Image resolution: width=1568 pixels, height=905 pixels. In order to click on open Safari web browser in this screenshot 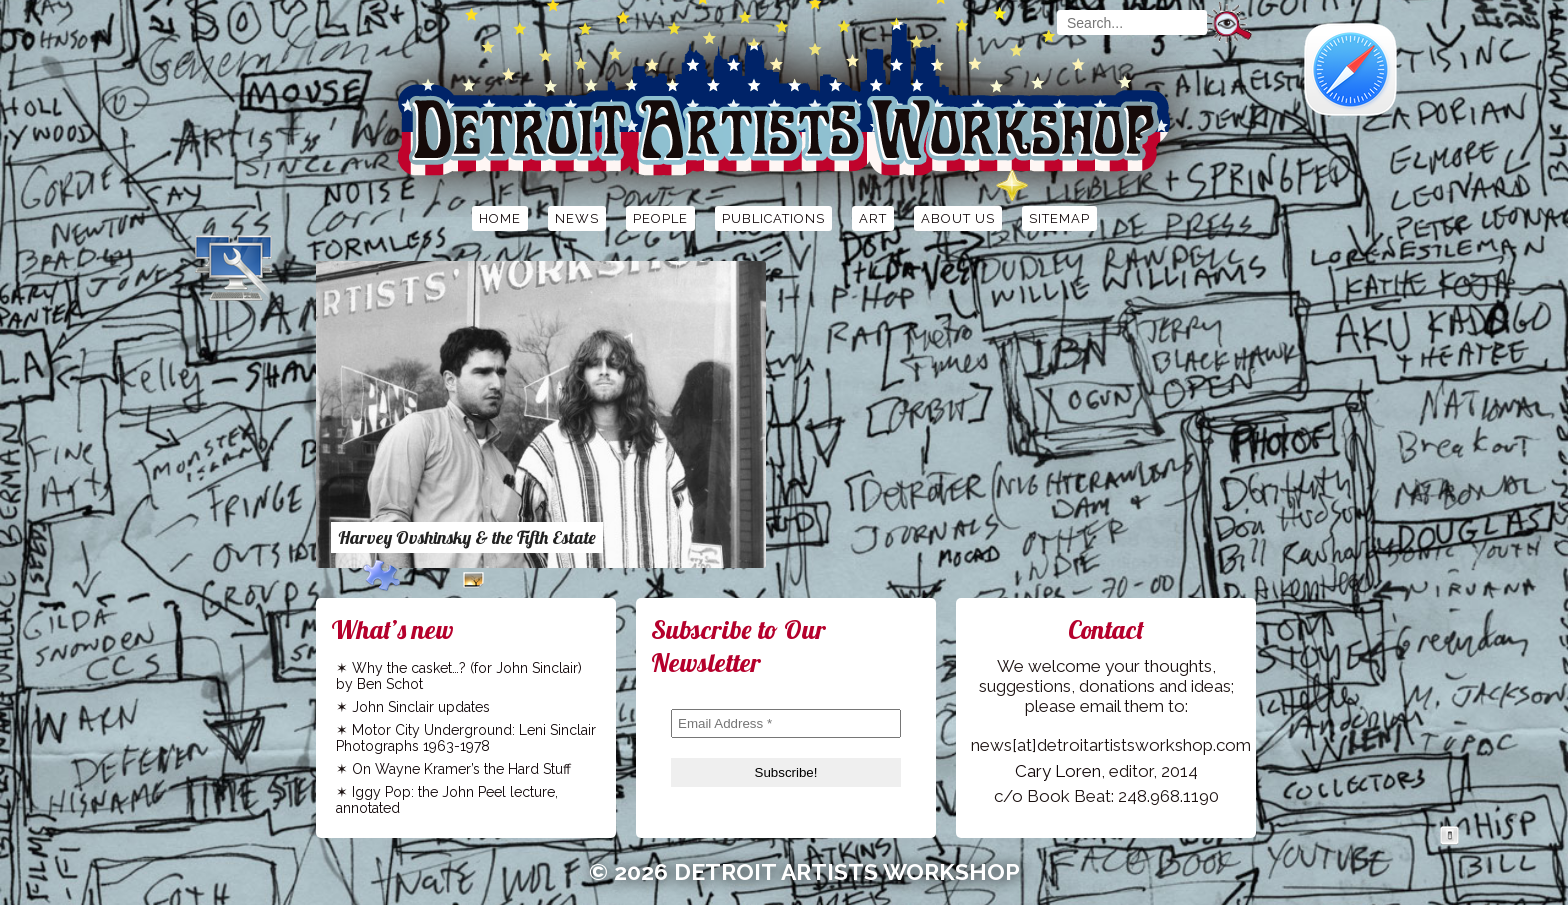, I will do `click(1350, 69)`.